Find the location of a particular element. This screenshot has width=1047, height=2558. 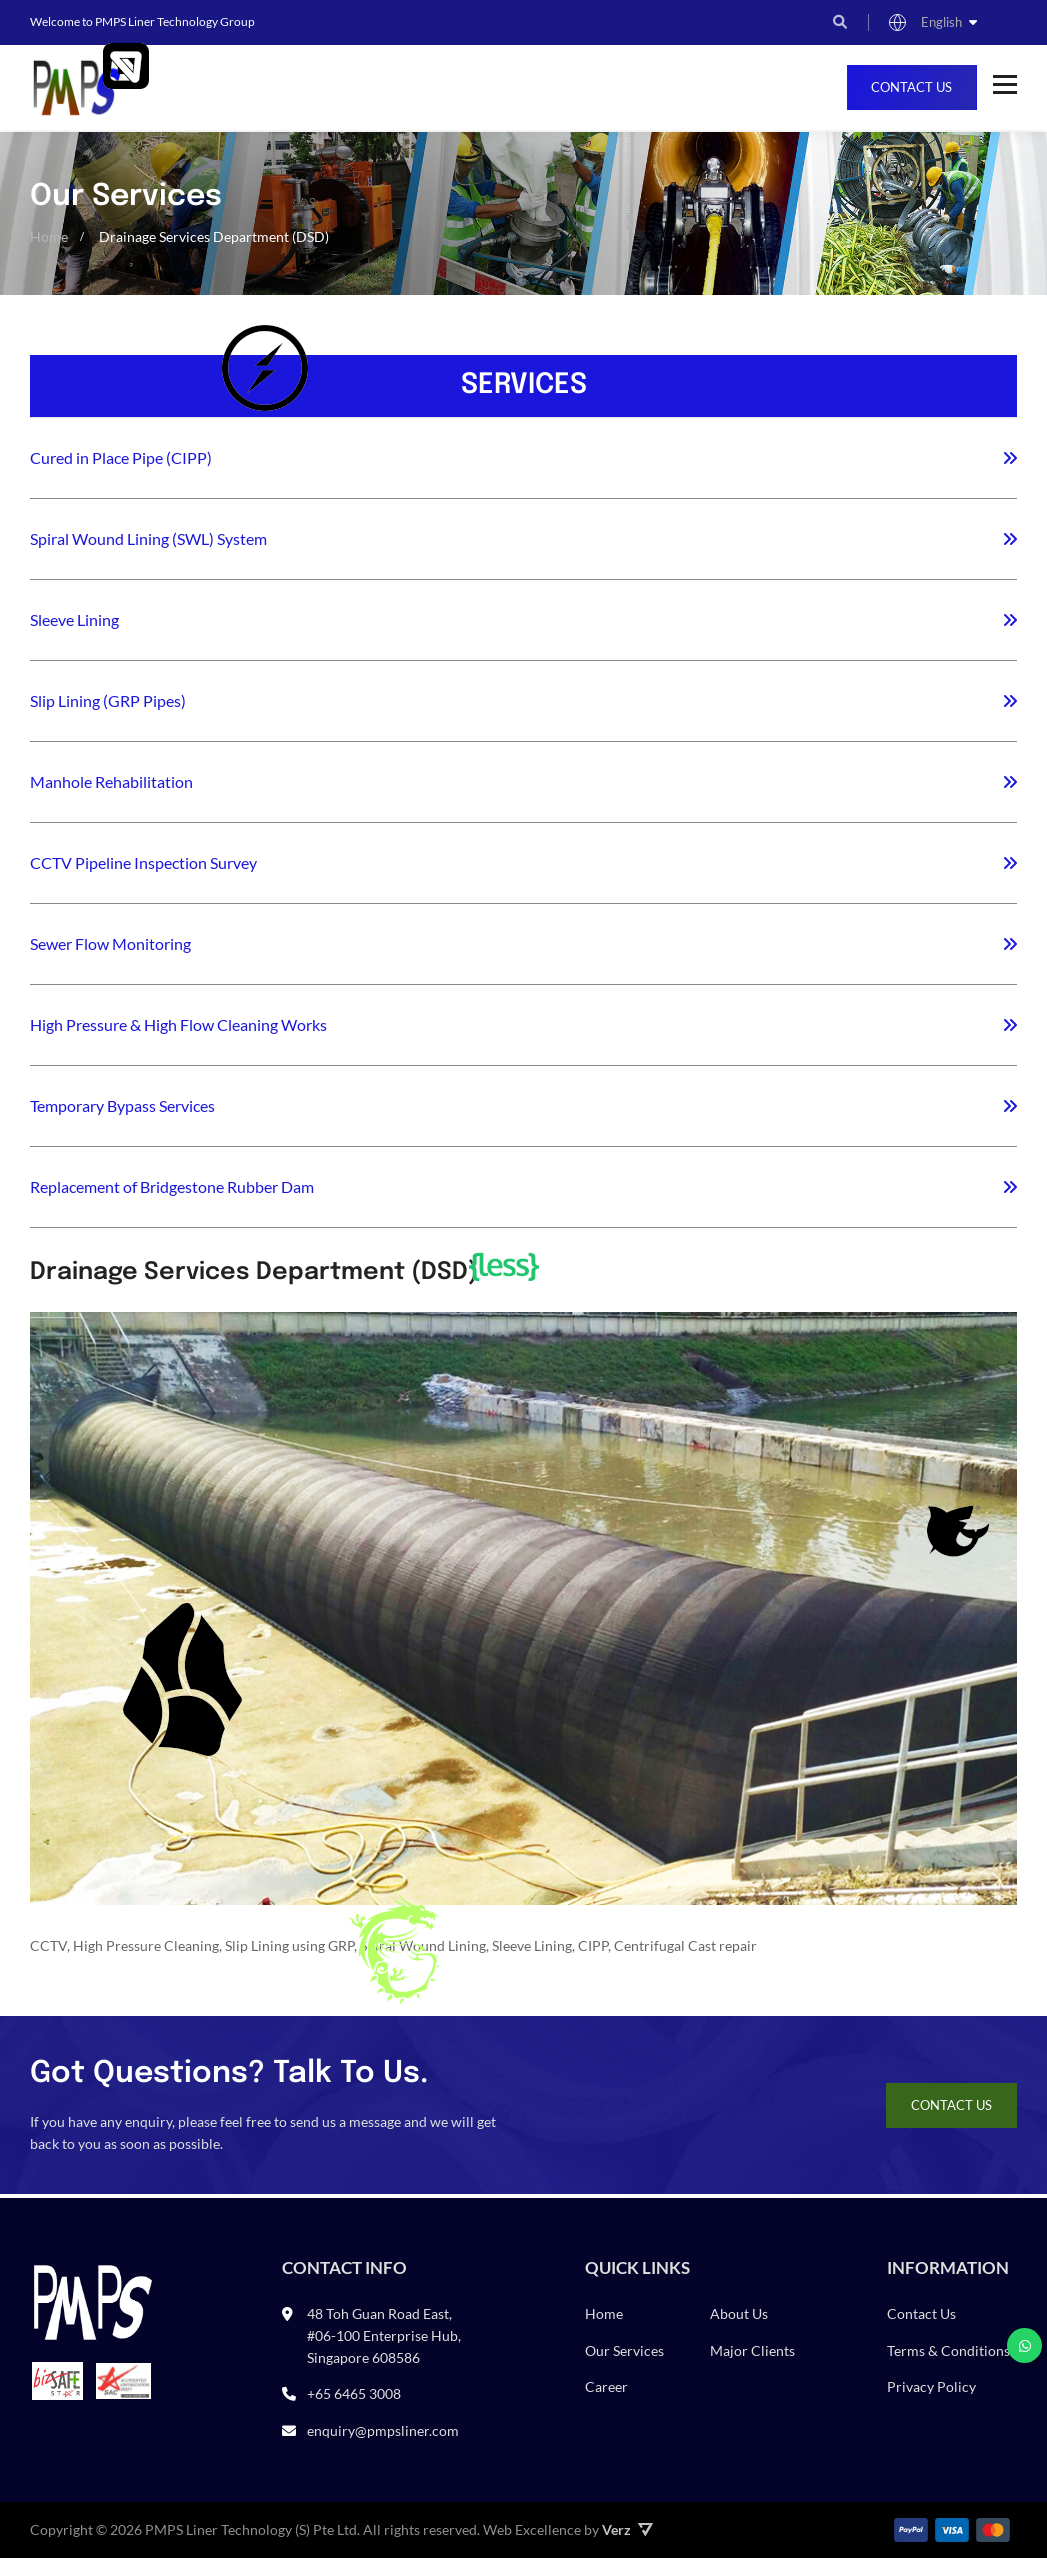

freenas open-source storage software logo is located at coordinates (958, 1531).